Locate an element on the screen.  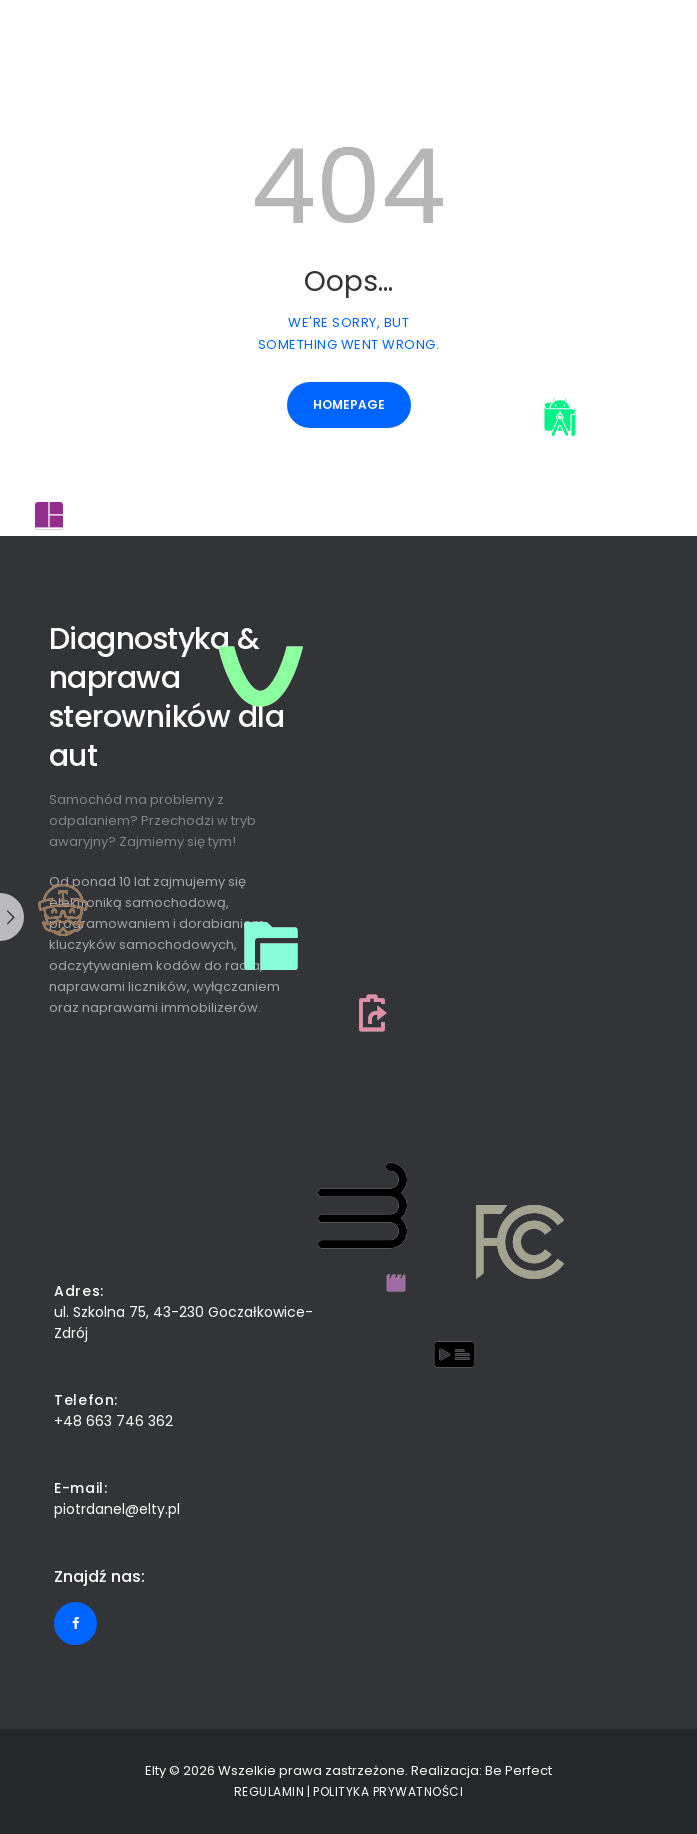
PreMiD logo - indicates Discord rich presence integration is located at coordinates (454, 1354).